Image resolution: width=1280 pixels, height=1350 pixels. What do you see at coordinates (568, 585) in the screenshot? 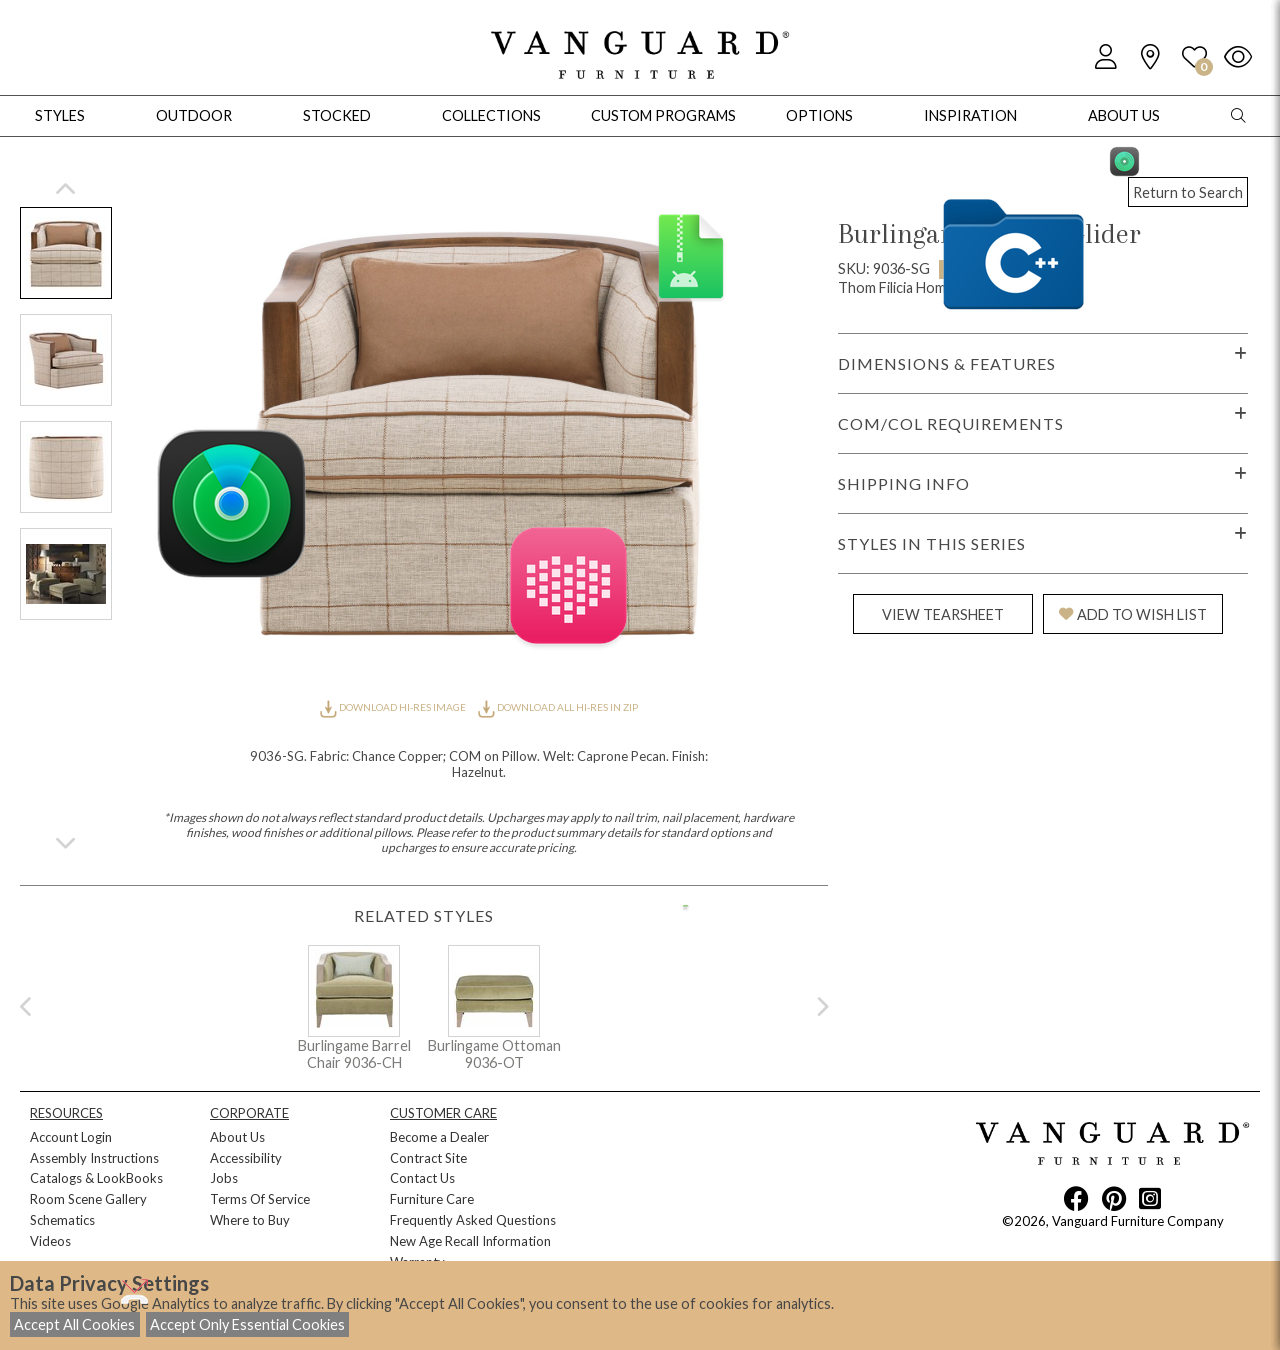
I see `open vvave music player app` at bounding box center [568, 585].